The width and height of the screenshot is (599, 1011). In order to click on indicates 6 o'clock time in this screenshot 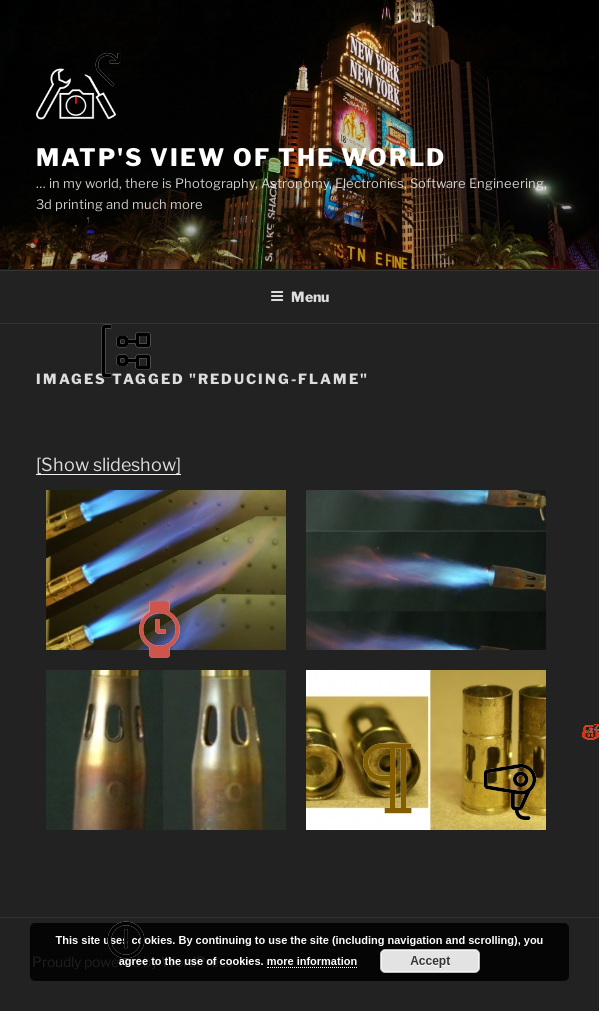, I will do `click(126, 940)`.